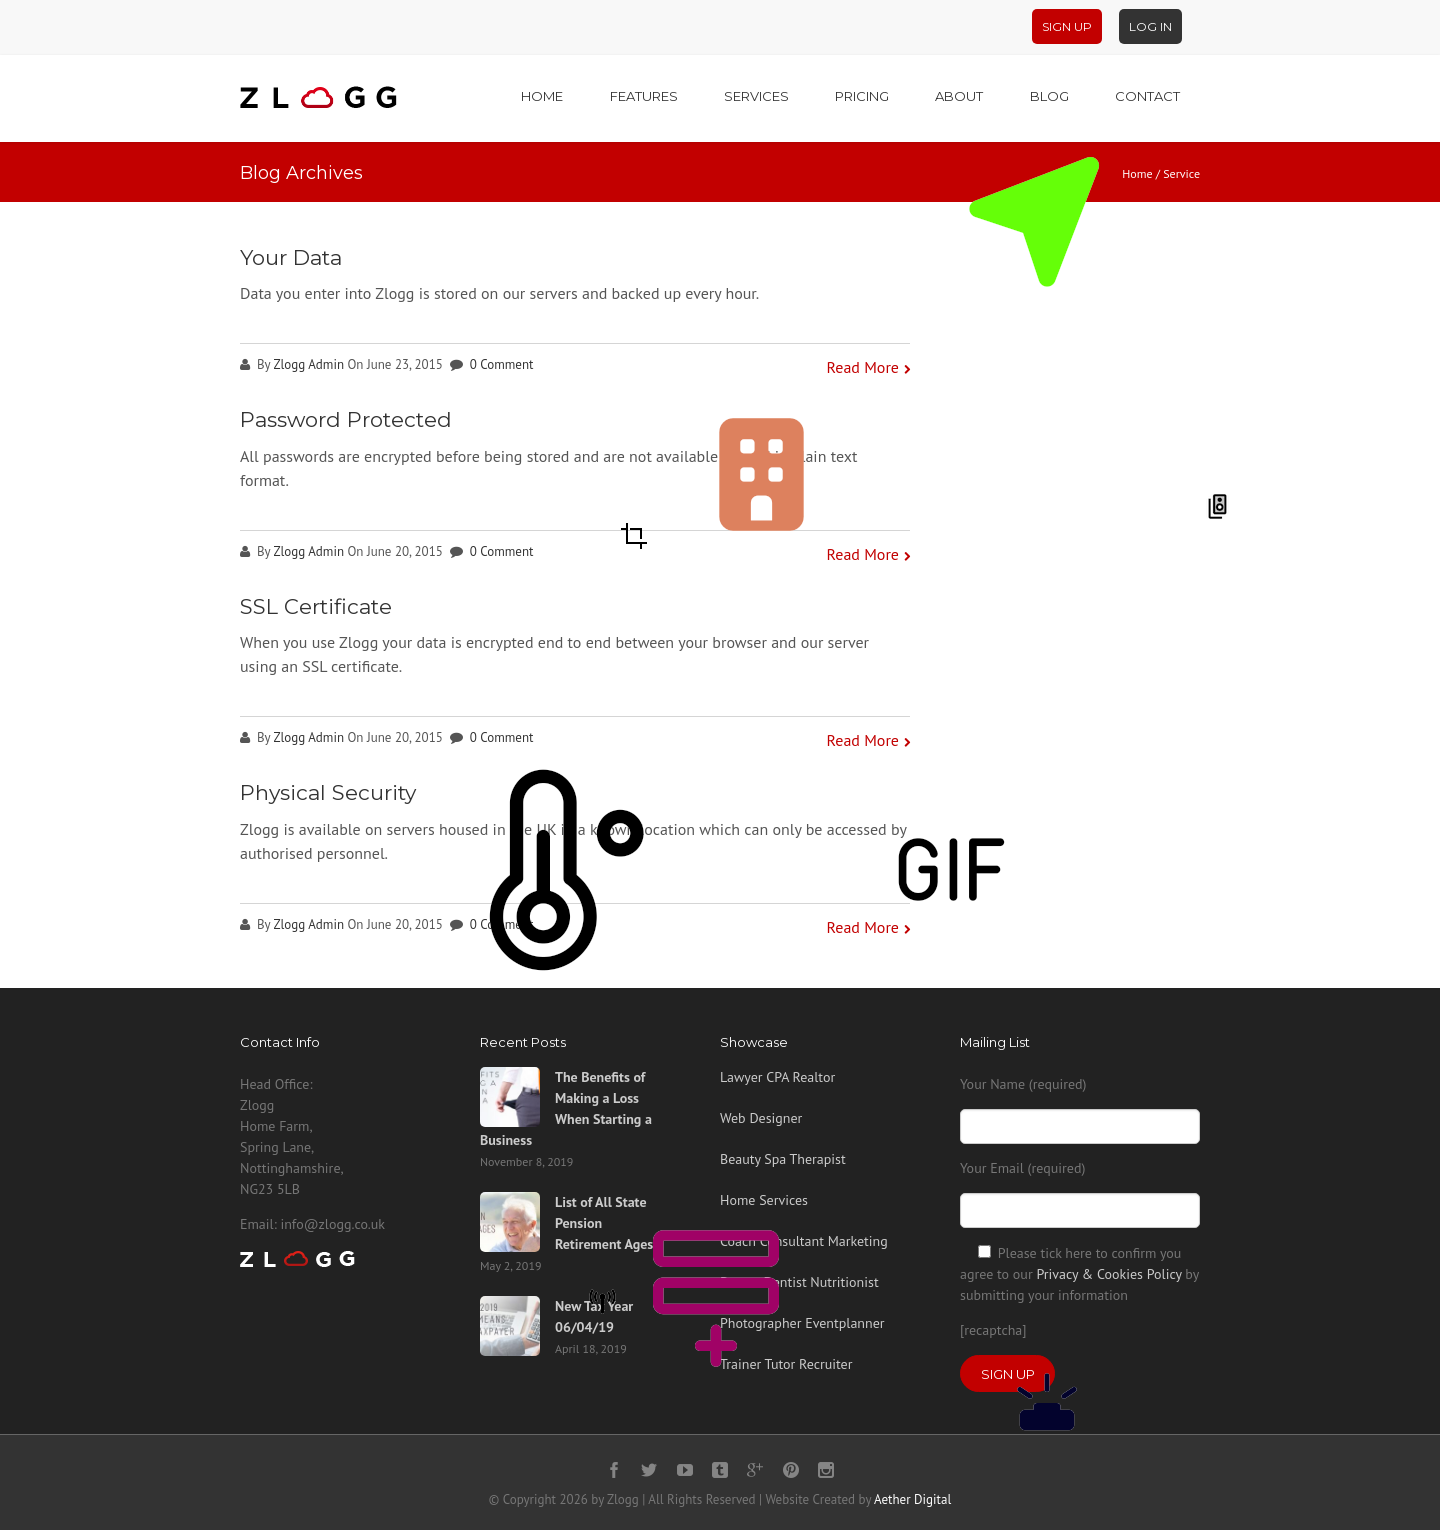  Describe the element at coordinates (716, 1288) in the screenshot. I see `add a new row below` at that location.